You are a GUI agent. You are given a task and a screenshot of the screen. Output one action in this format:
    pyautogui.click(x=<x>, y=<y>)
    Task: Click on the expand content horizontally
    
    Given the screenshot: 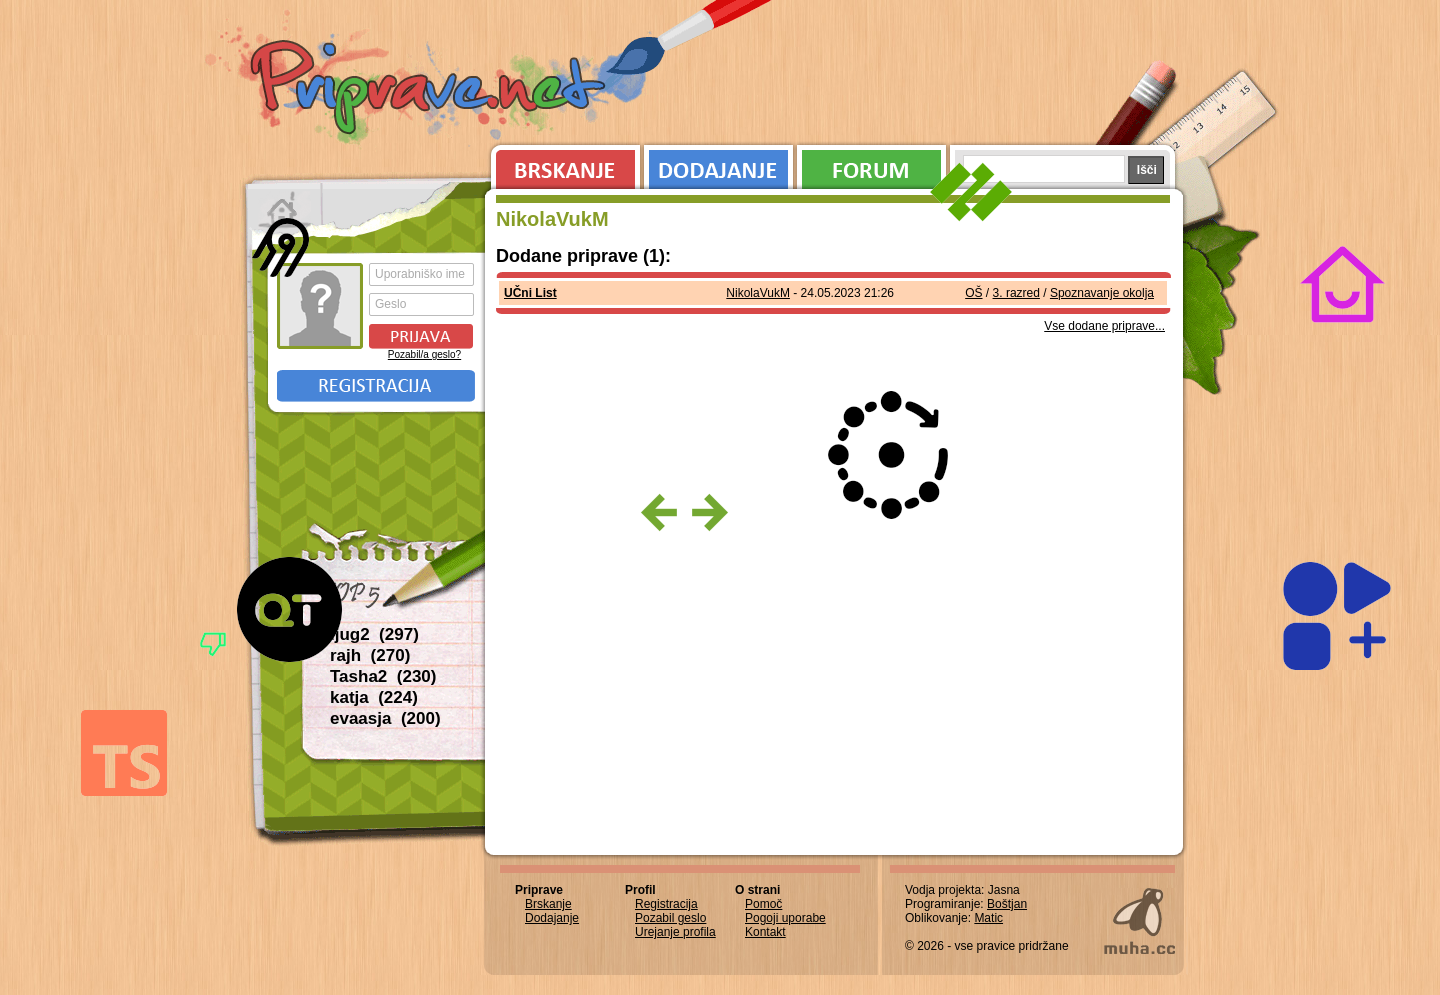 What is the action you would take?
    pyautogui.click(x=684, y=512)
    